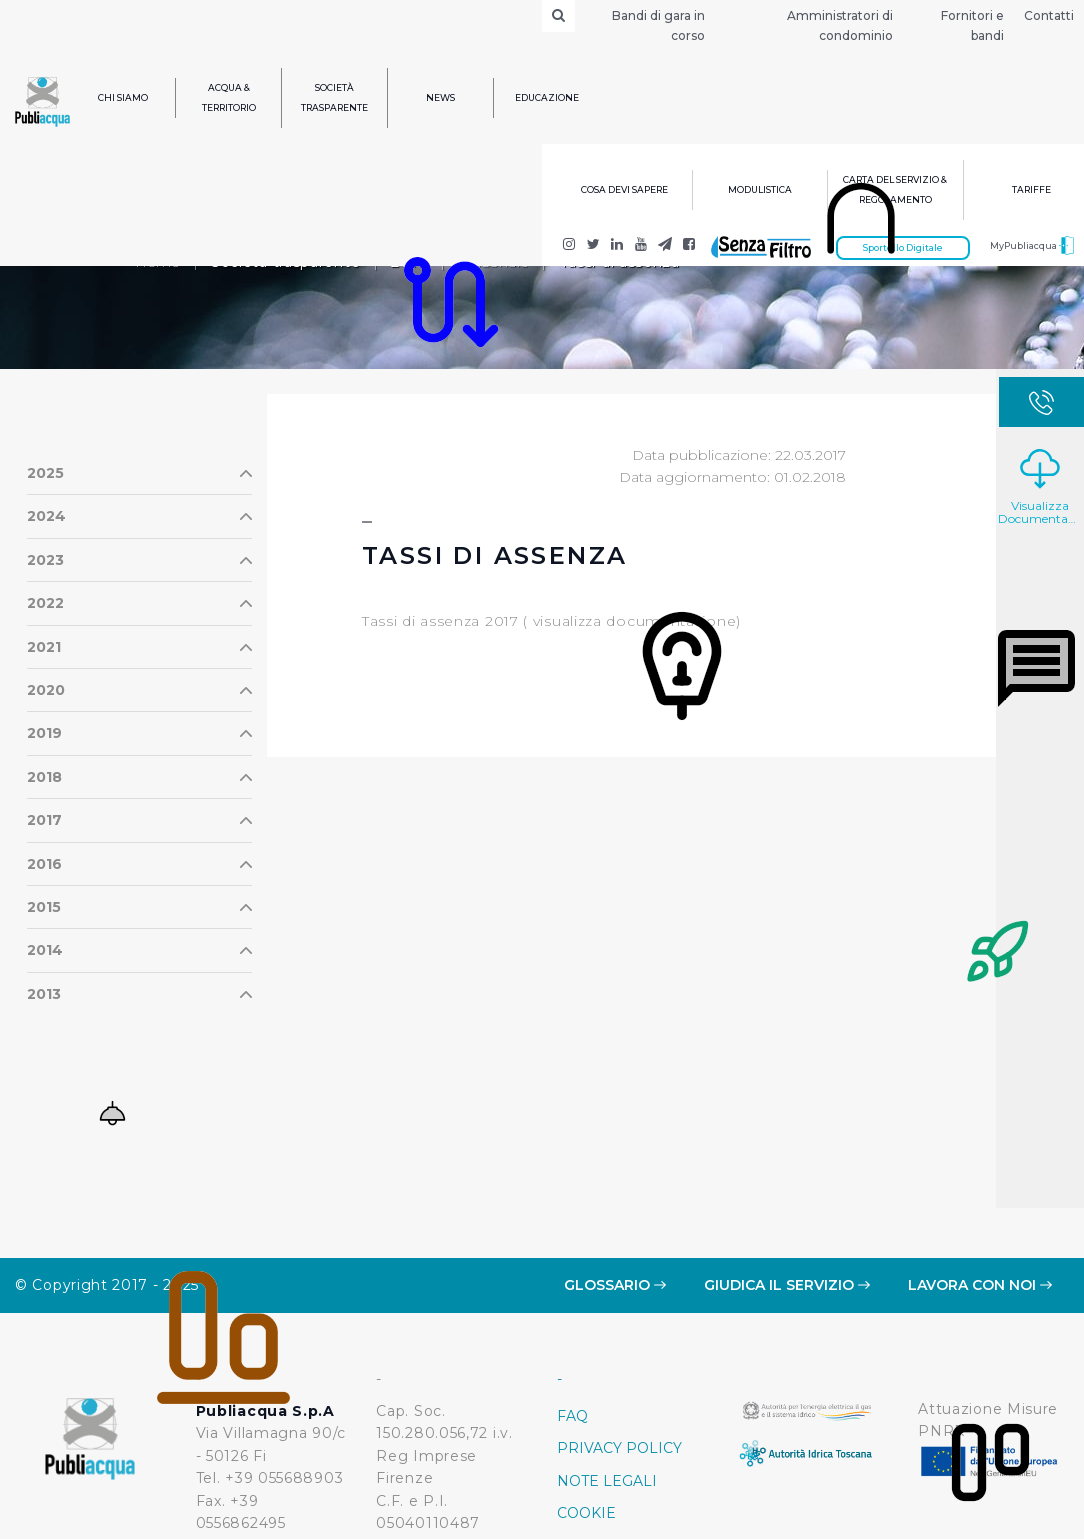 The image size is (1084, 1539). What do you see at coordinates (449, 302) in the screenshot?
I see `indicates an s-curve or winding path ahead` at bounding box center [449, 302].